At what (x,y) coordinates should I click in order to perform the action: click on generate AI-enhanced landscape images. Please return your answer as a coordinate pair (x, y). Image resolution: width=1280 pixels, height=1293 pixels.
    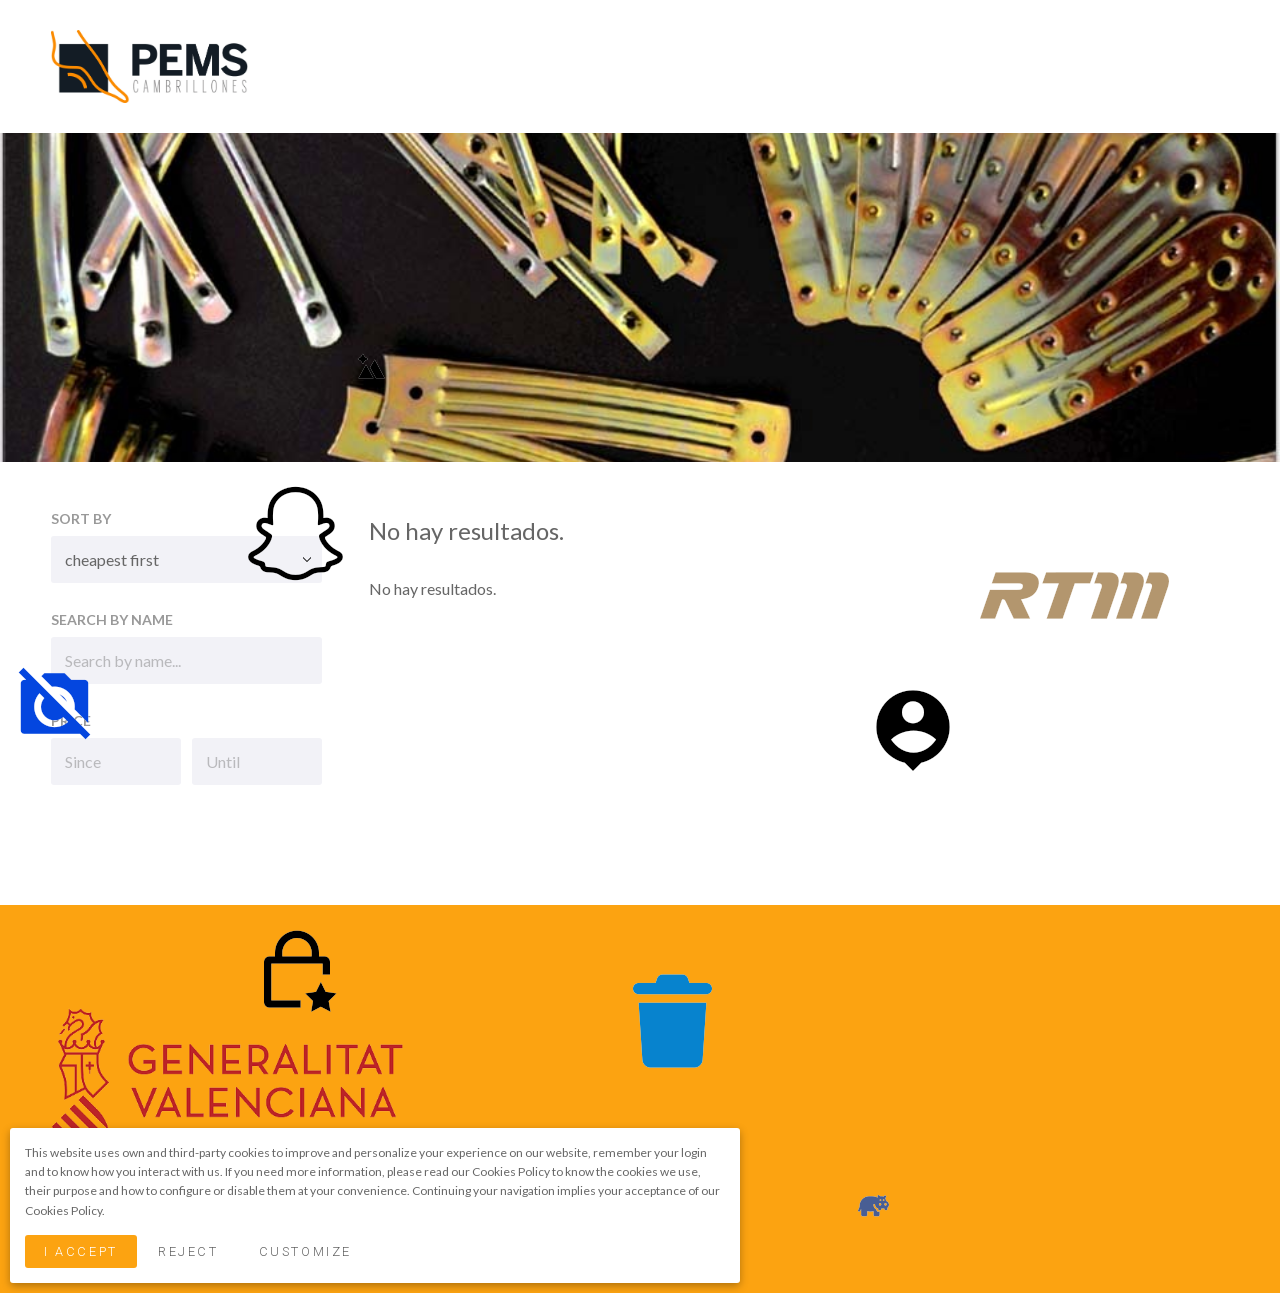
    Looking at the image, I should click on (371, 367).